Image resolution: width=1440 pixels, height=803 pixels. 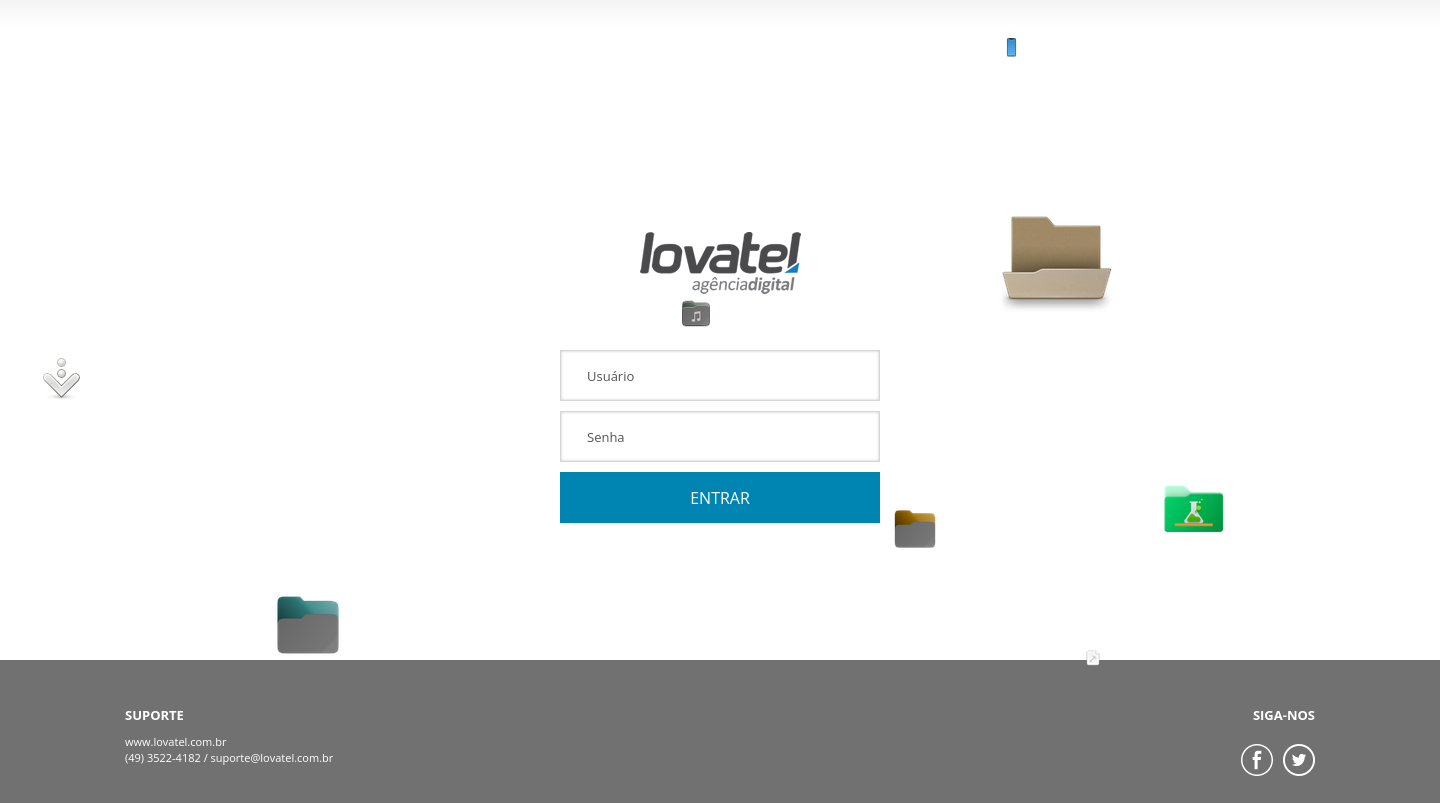 I want to click on an open folder containing files, so click(x=915, y=529).